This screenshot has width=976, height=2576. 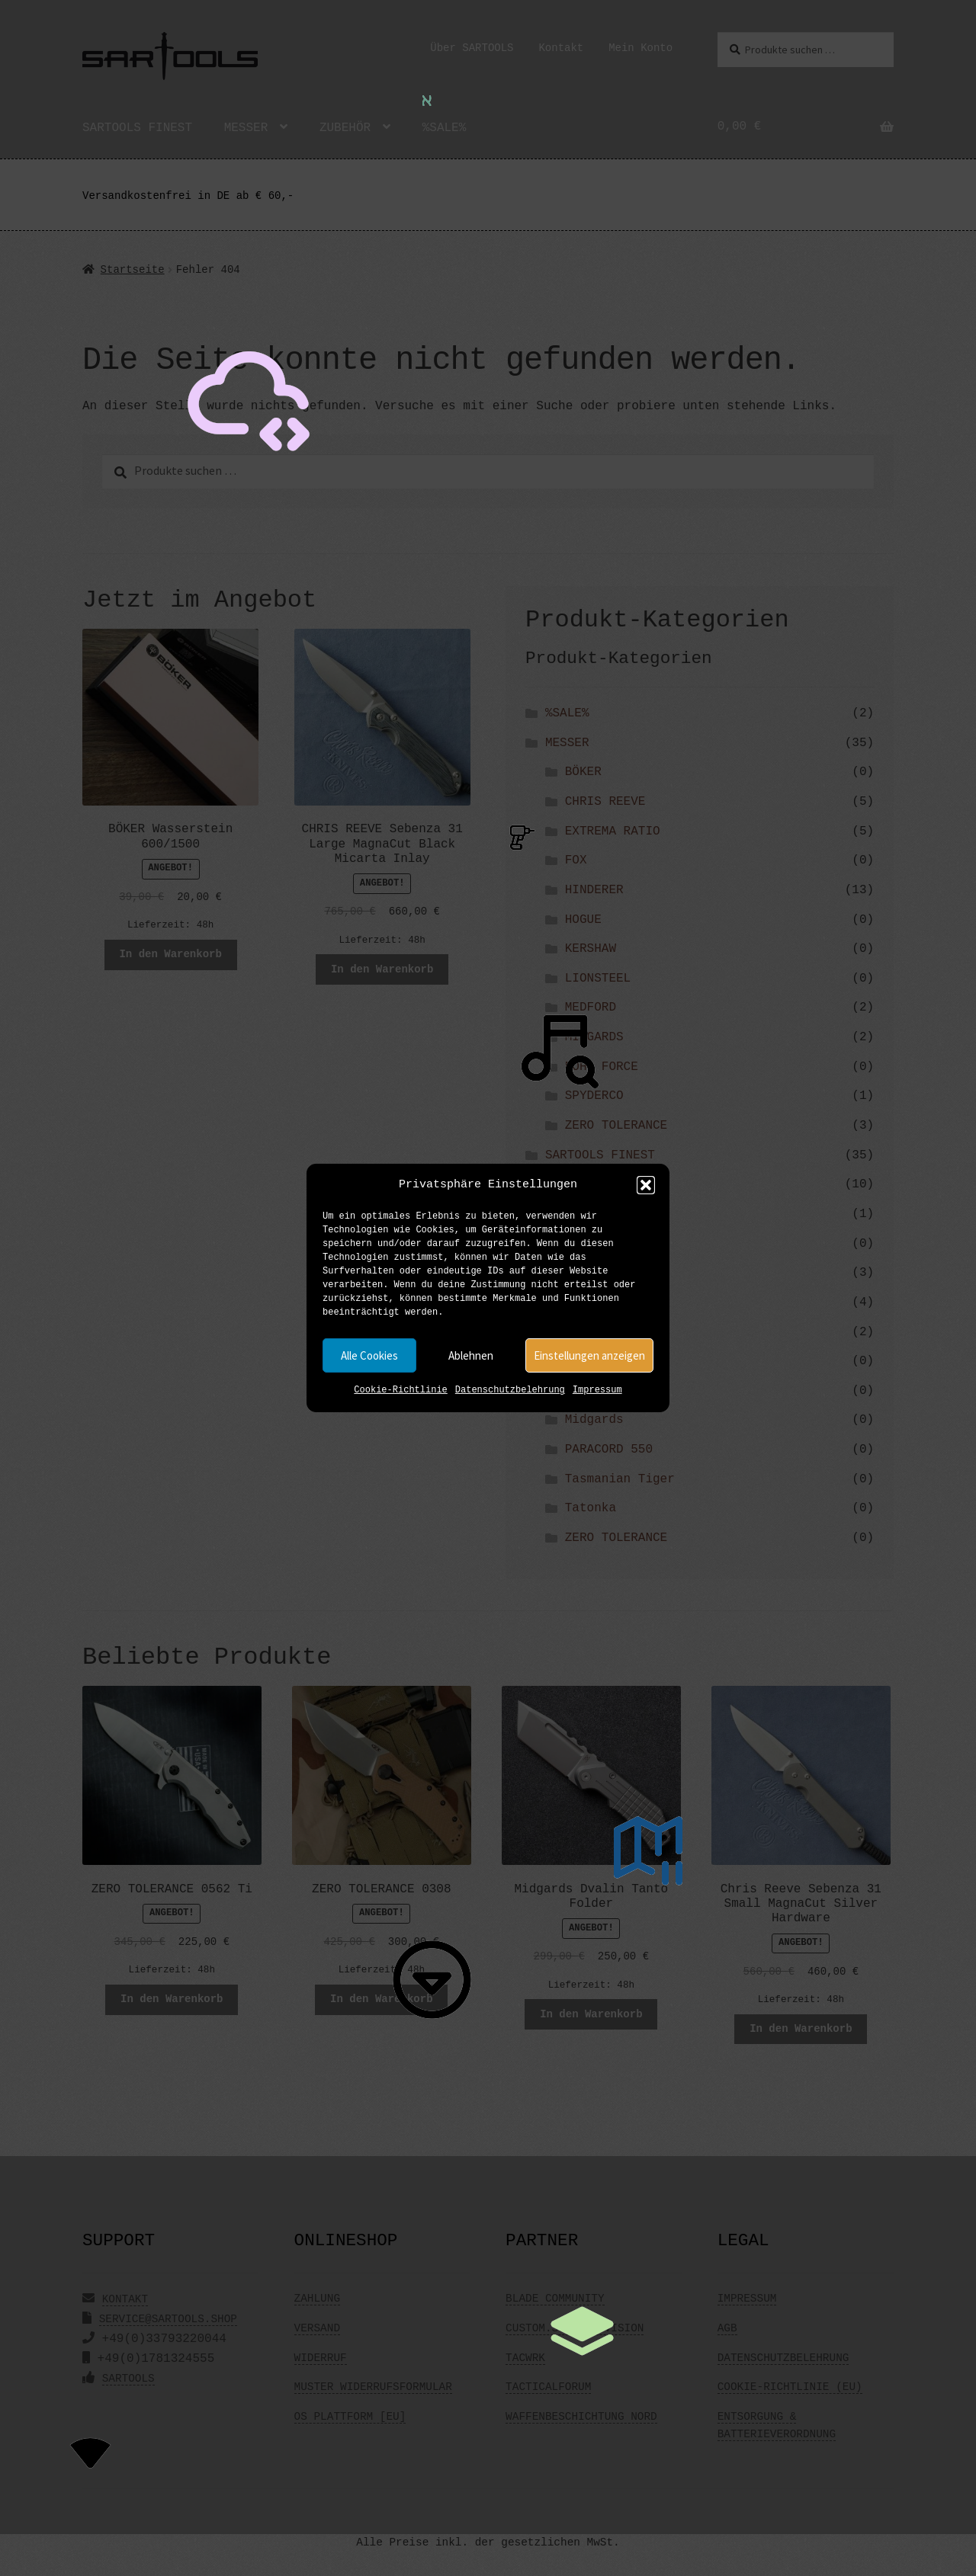 I want to click on access cloud-based code or development tools, so click(x=249, y=396).